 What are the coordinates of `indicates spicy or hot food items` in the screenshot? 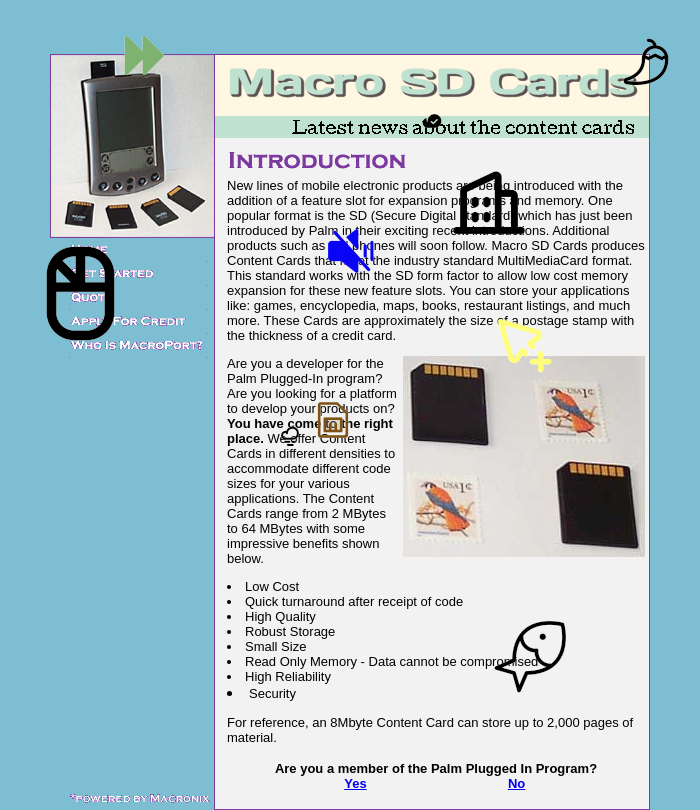 It's located at (648, 63).